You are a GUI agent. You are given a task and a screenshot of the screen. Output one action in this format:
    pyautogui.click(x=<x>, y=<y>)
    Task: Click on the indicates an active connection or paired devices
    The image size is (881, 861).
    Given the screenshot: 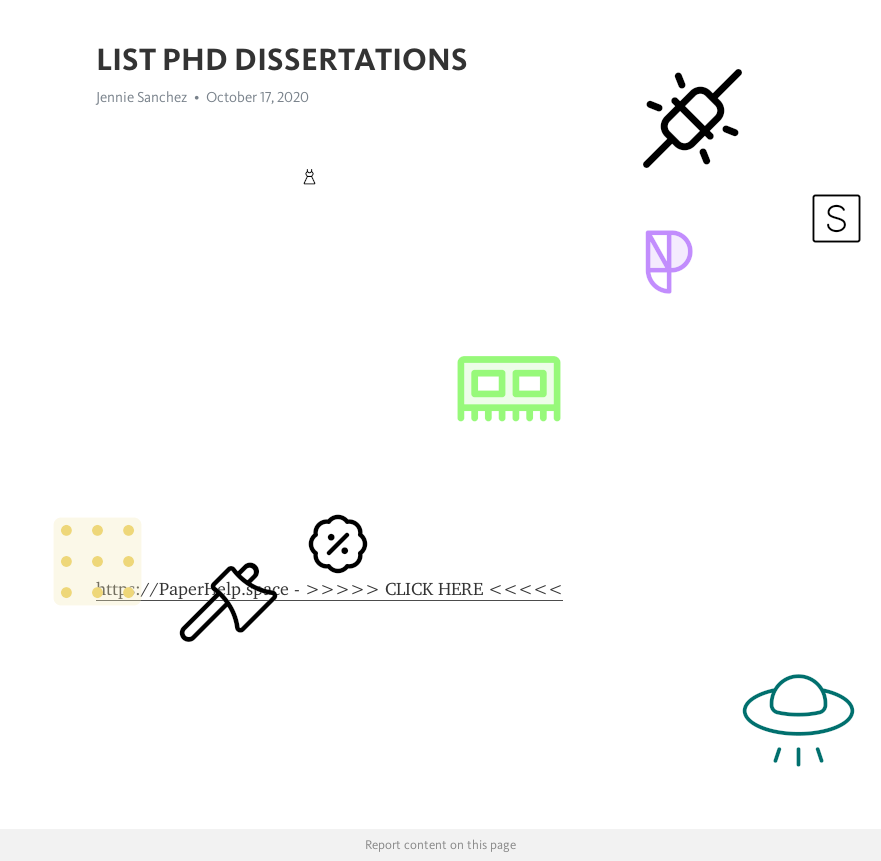 What is the action you would take?
    pyautogui.click(x=692, y=118)
    